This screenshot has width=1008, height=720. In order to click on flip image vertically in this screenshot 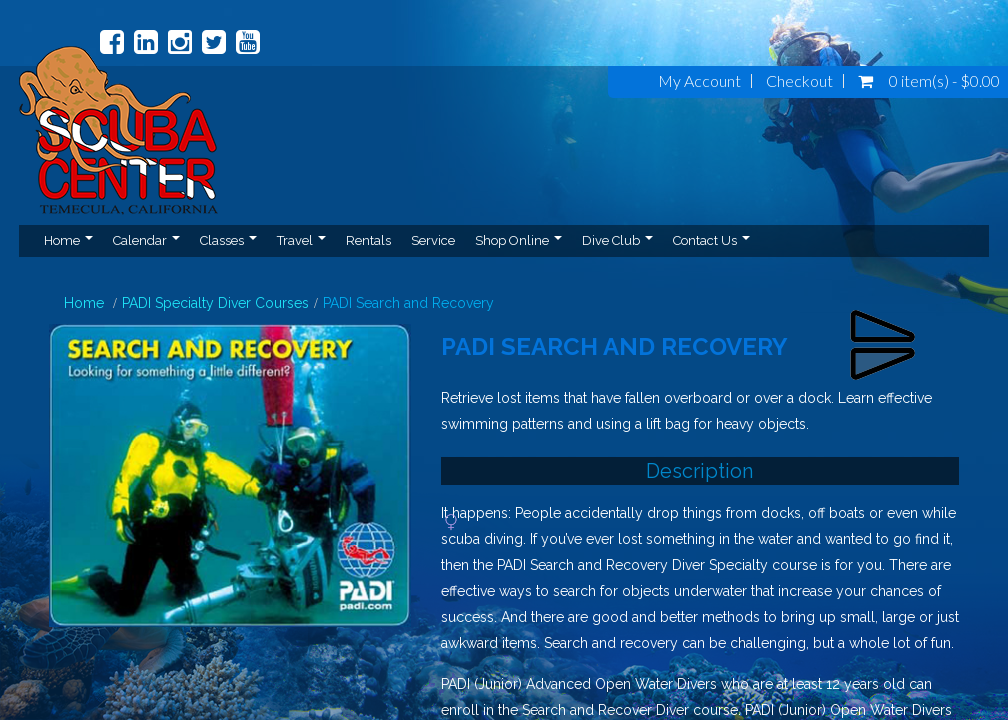, I will do `click(880, 345)`.